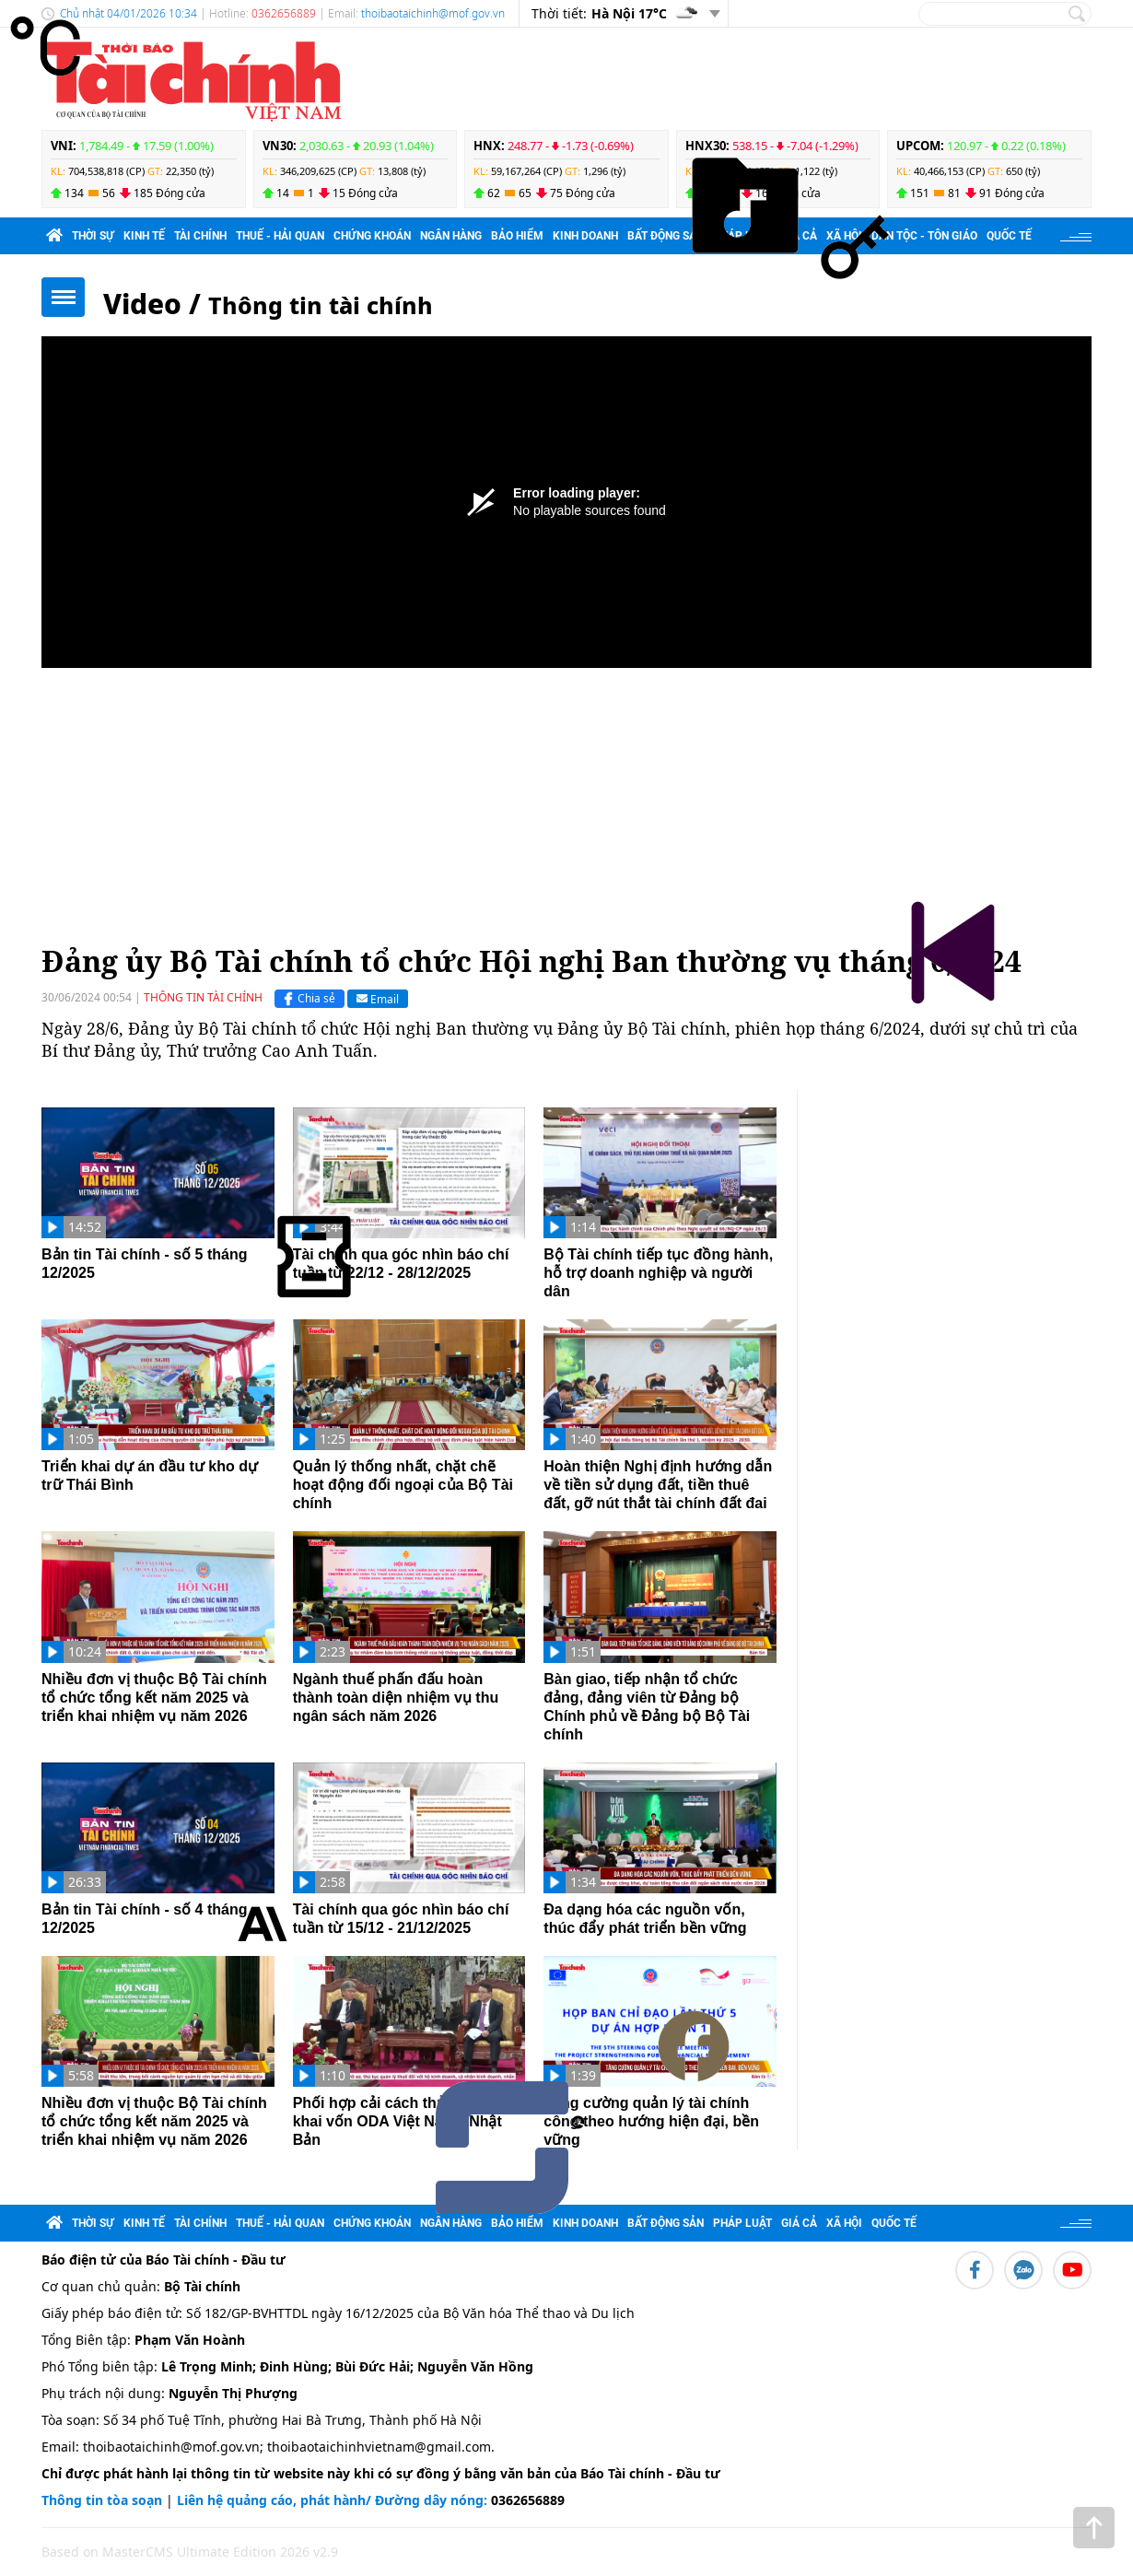 The height and width of the screenshot is (2576, 1133). I want to click on view available coupons or discounts, so click(314, 1257).